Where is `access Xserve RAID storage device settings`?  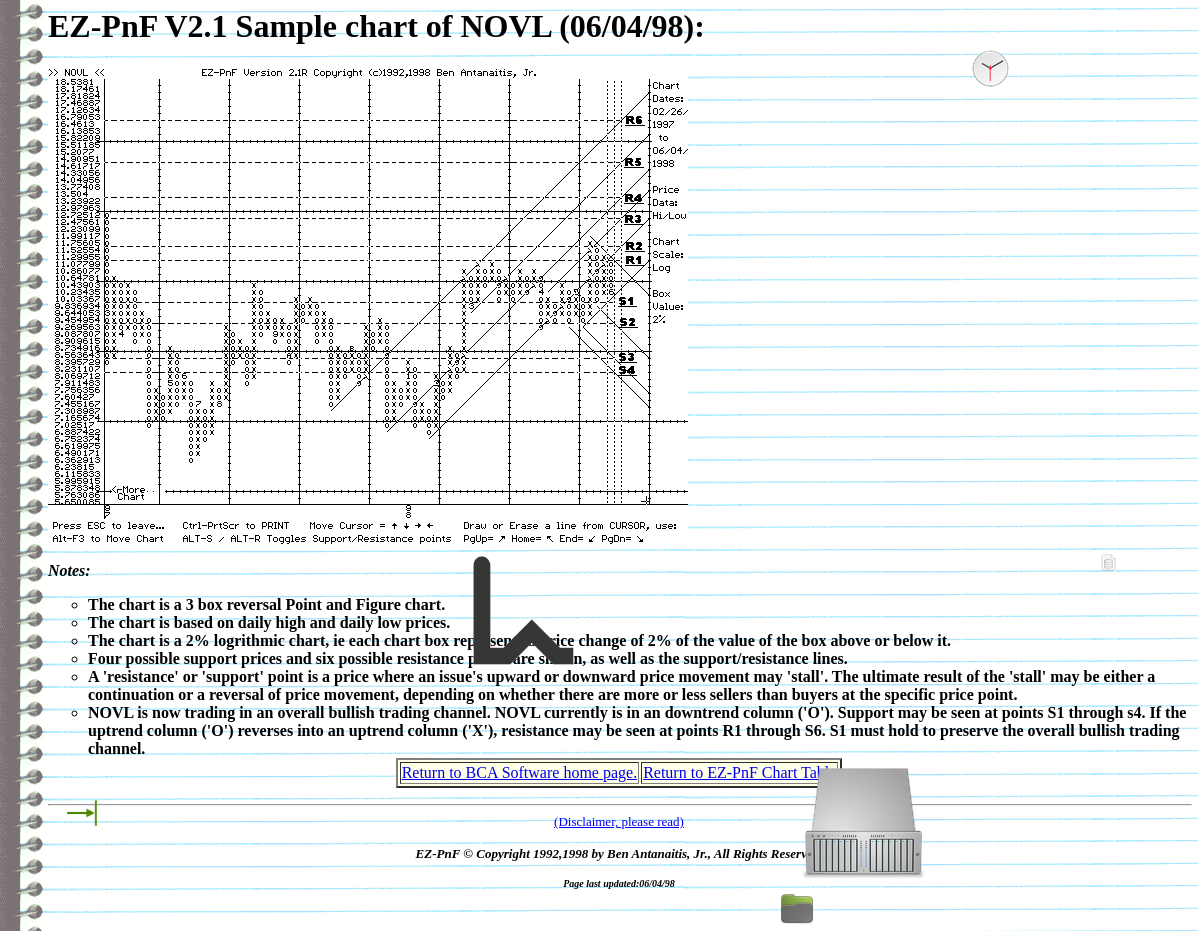 access Xserve RAID storage device settings is located at coordinates (863, 820).